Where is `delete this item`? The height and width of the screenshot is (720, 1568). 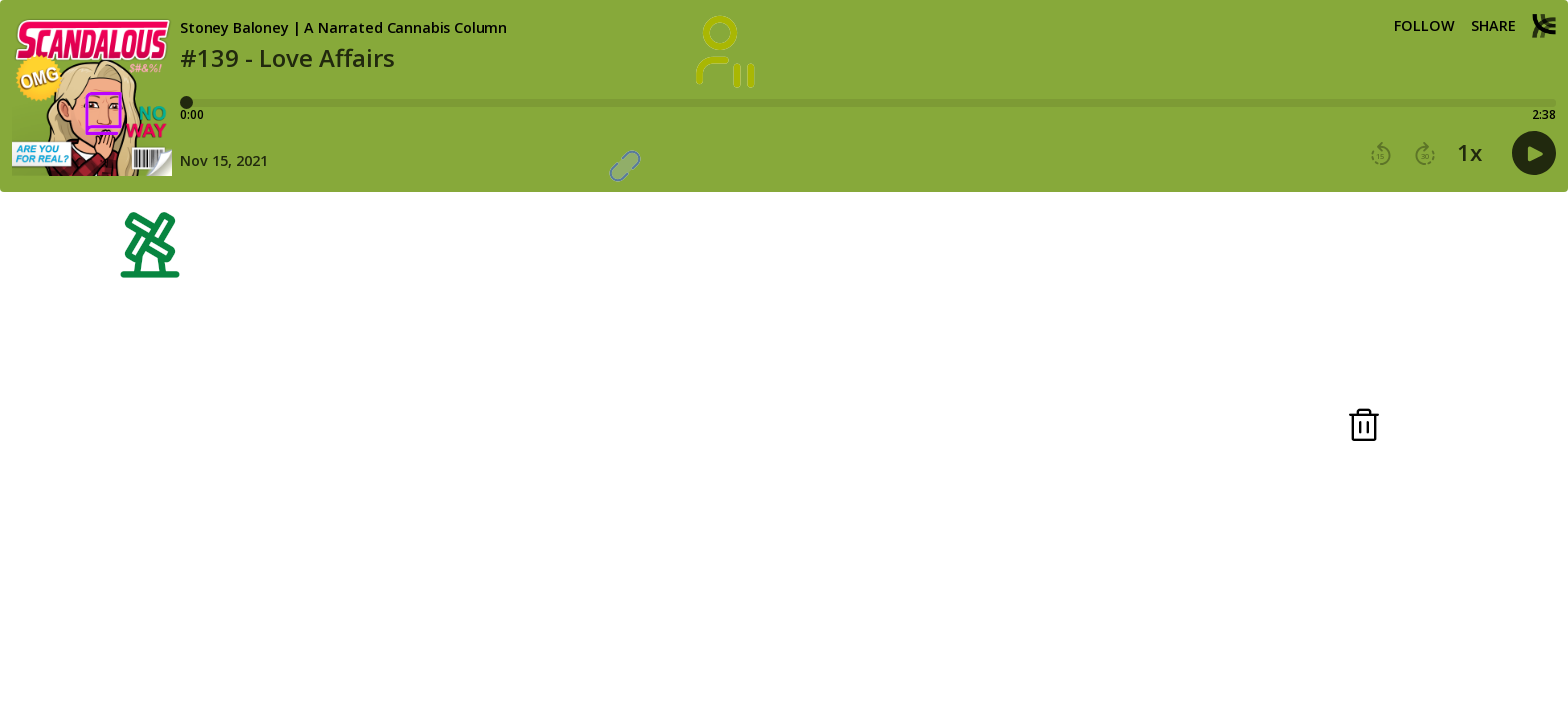 delete this item is located at coordinates (1364, 426).